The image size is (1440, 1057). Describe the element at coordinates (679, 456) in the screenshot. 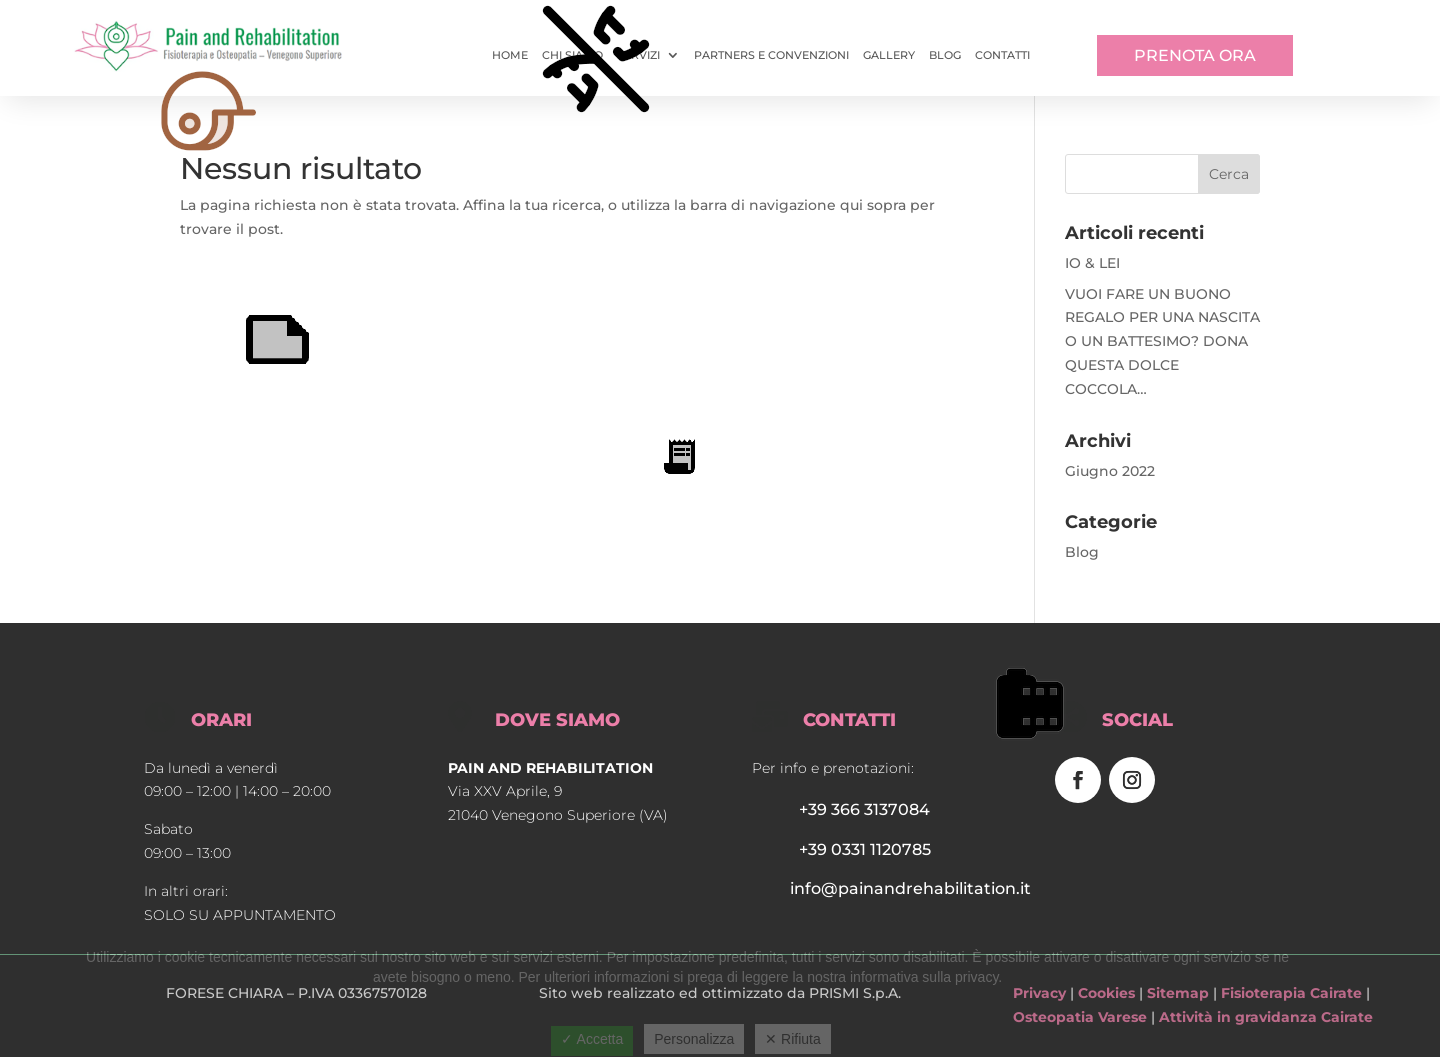

I see `view receipt or transaction details` at that location.